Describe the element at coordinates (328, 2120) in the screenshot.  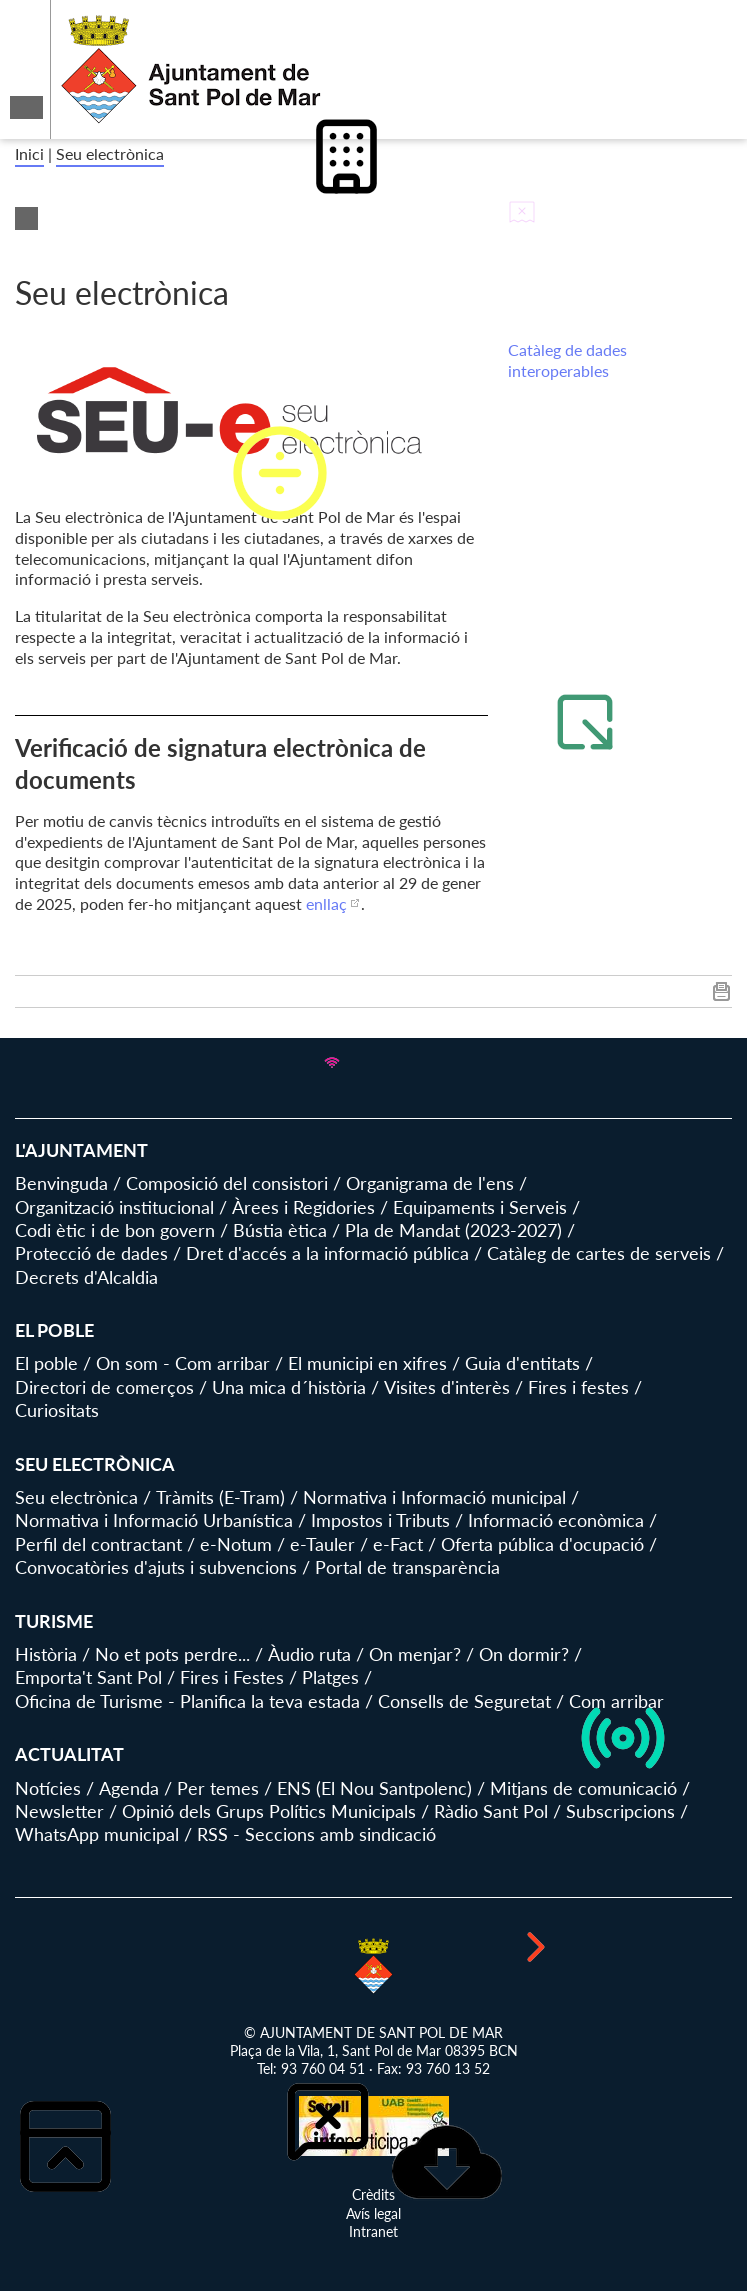
I see `delete a message or conversation` at that location.